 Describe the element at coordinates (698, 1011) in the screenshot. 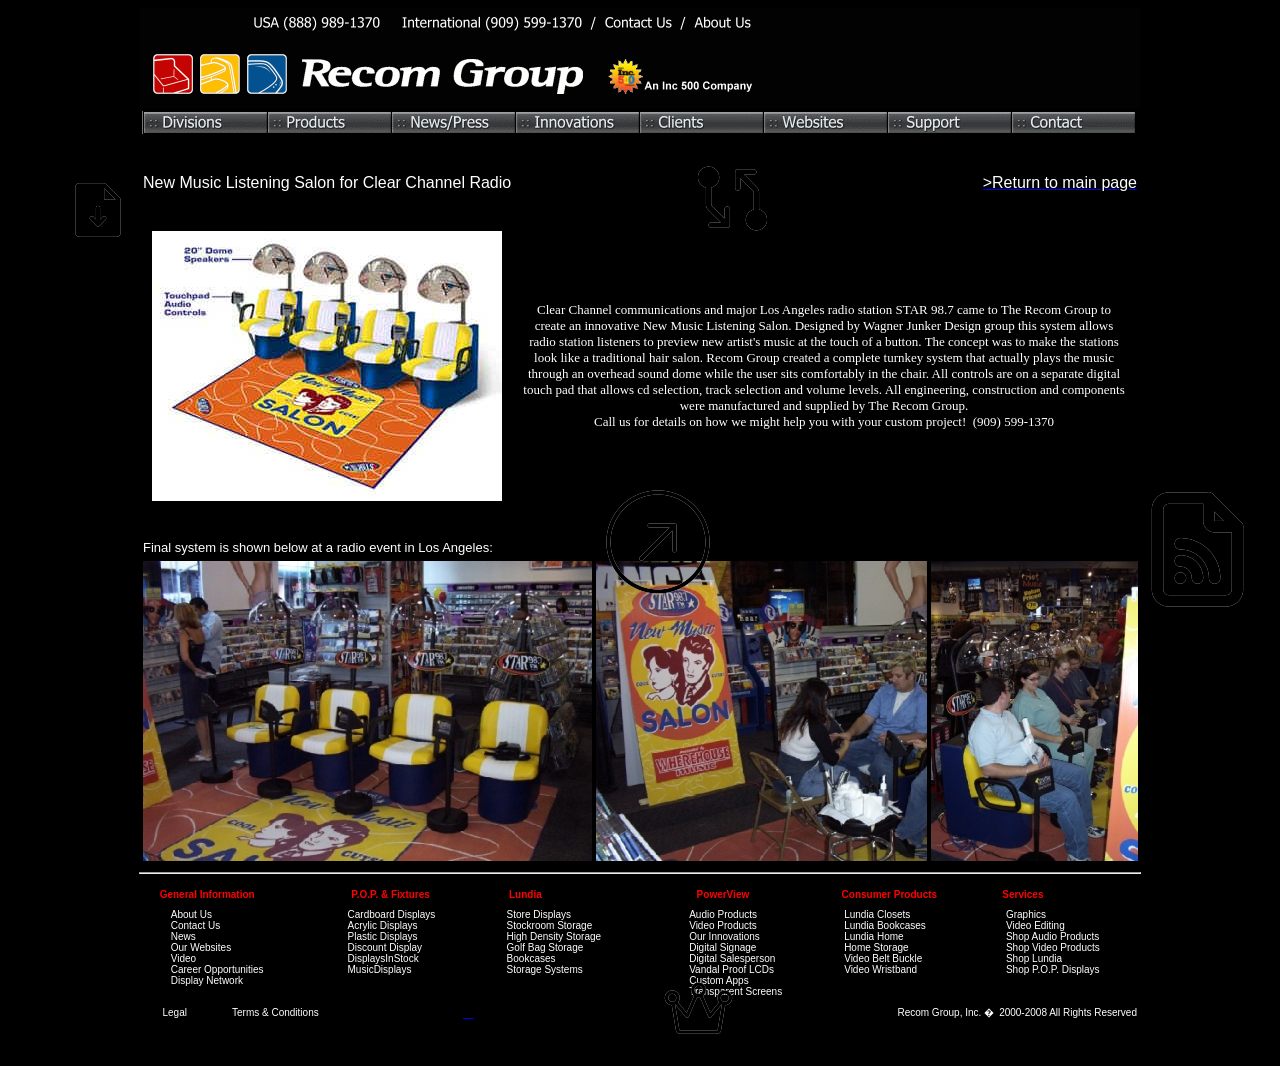

I see `indicates premium or VIP membership status` at that location.